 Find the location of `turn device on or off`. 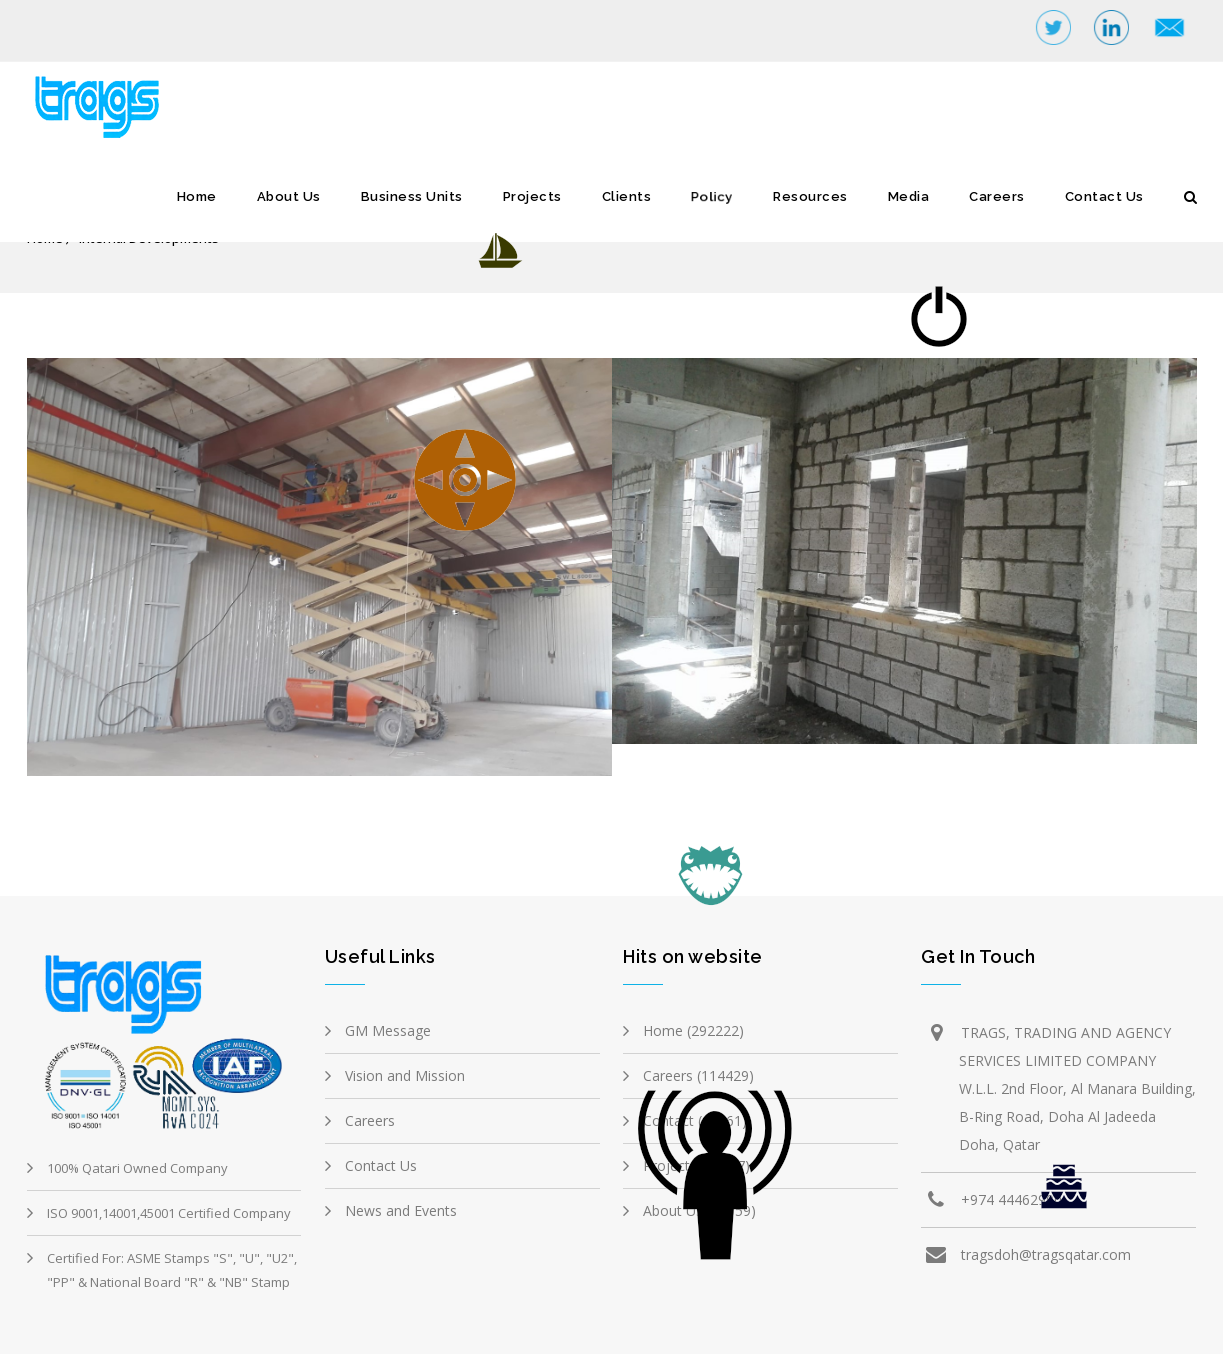

turn device on or off is located at coordinates (939, 316).